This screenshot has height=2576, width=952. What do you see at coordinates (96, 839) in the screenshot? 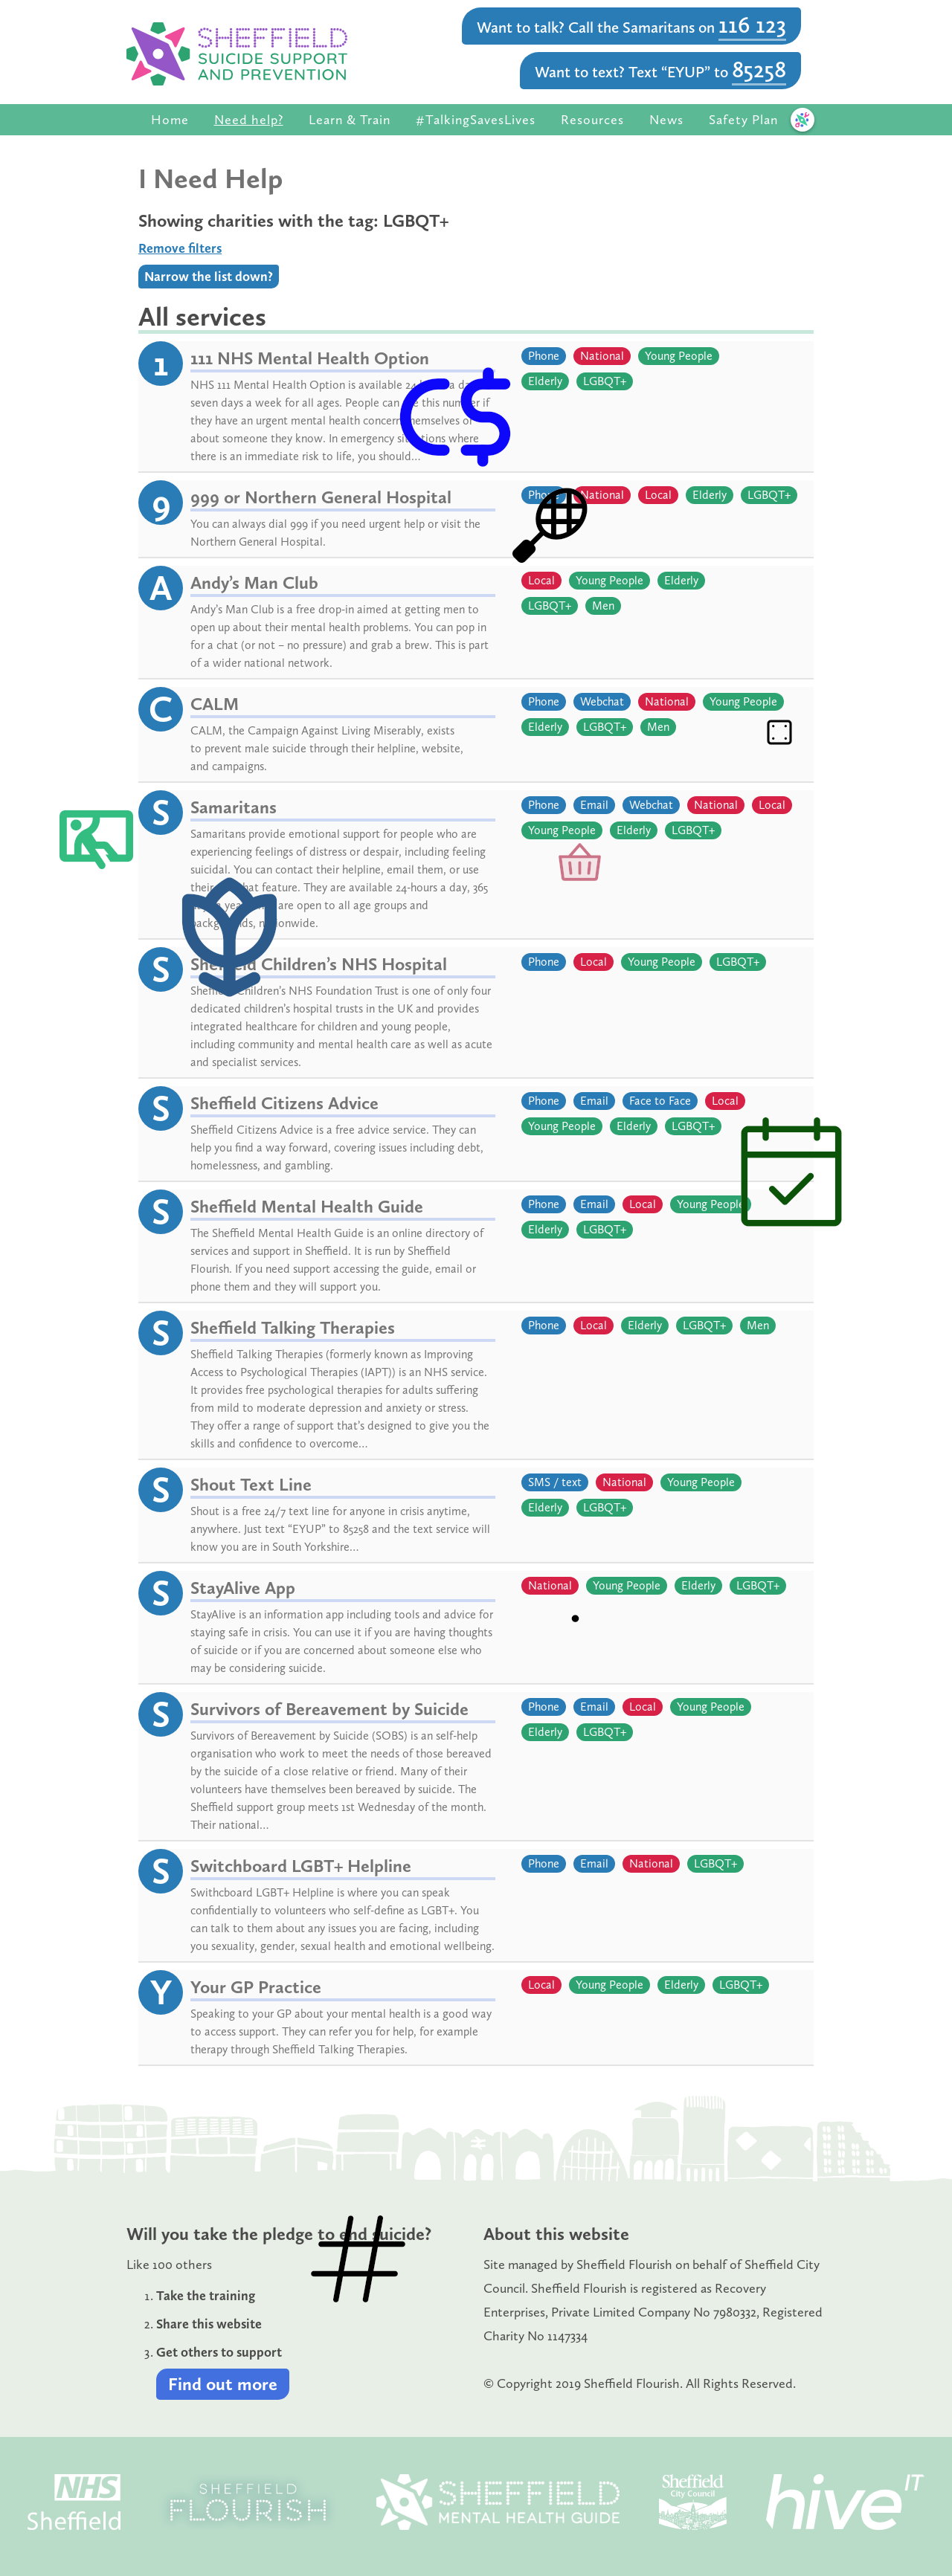
I see `emergency exit or escape route` at bounding box center [96, 839].